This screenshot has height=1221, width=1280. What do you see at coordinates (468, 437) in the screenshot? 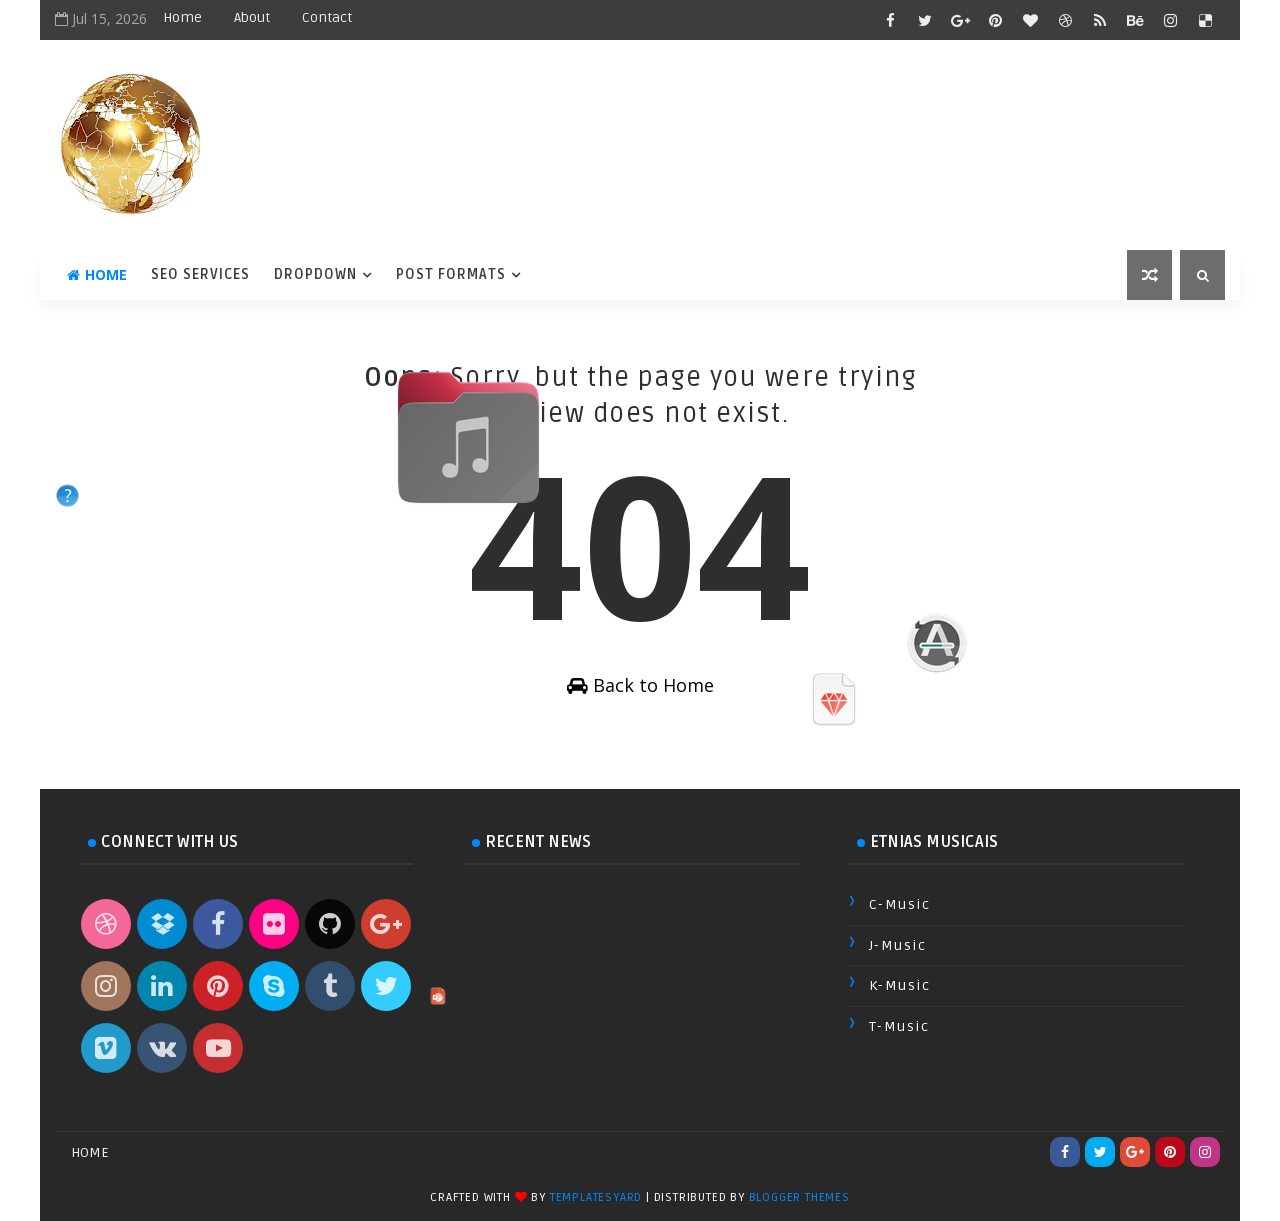
I see `open your music folder` at bounding box center [468, 437].